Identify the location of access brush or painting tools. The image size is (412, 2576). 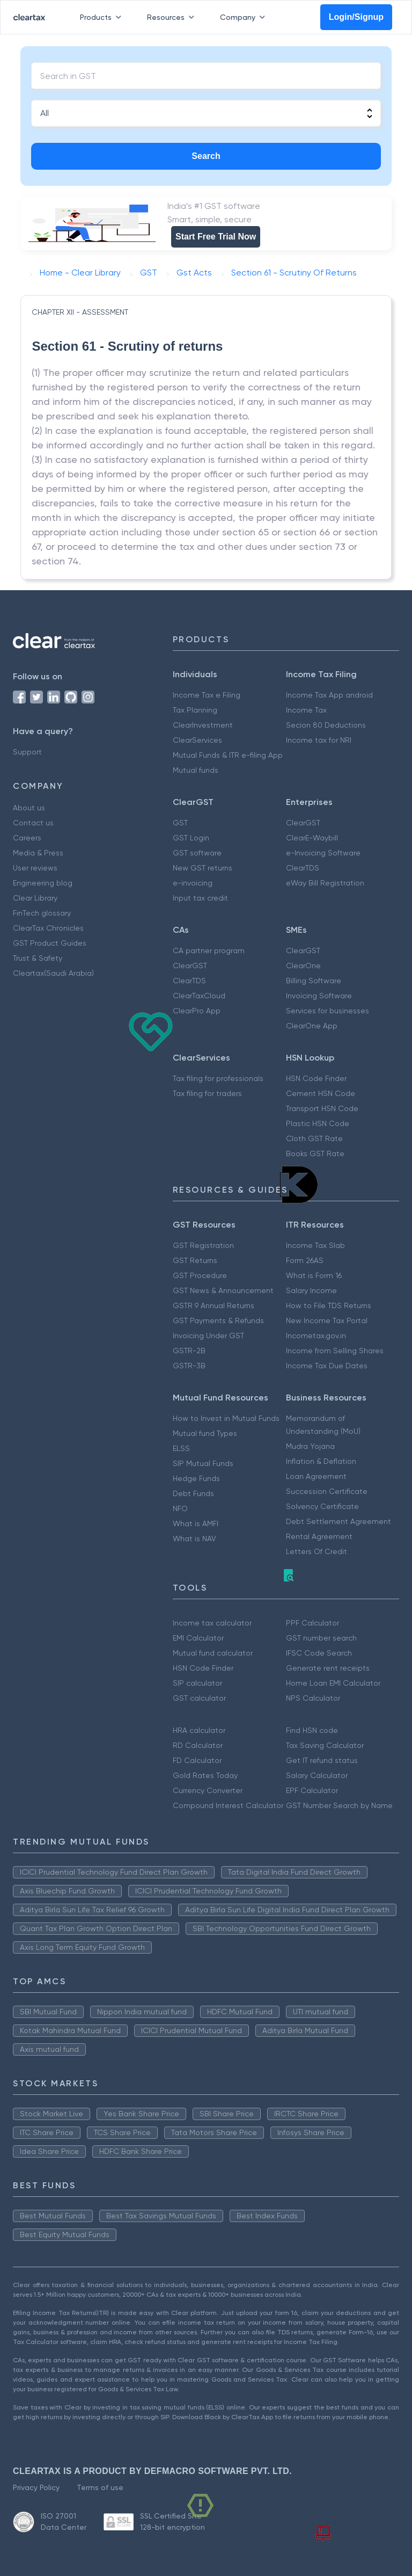
(323, 2533).